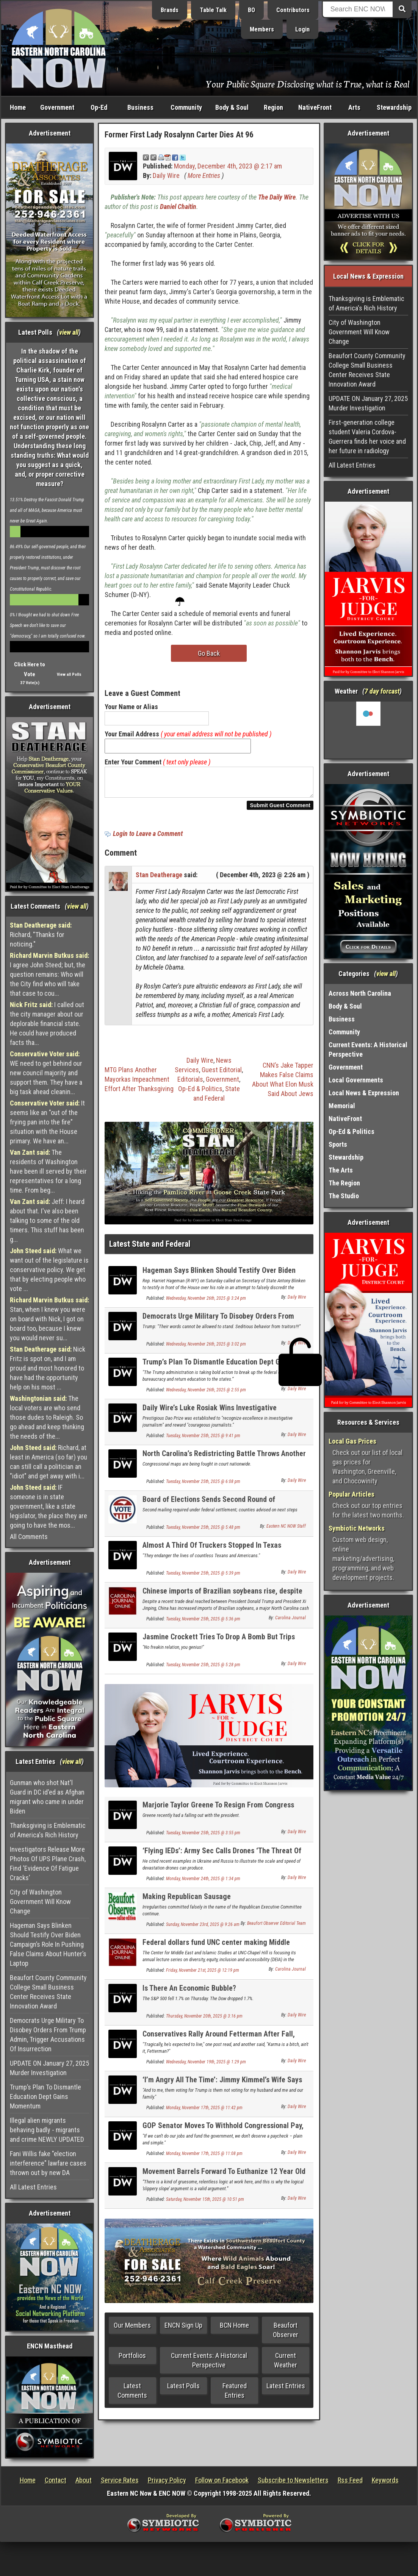  Describe the element at coordinates (180, 601) in the screenshot. I see `view weather protection or rain forecast` at that location.